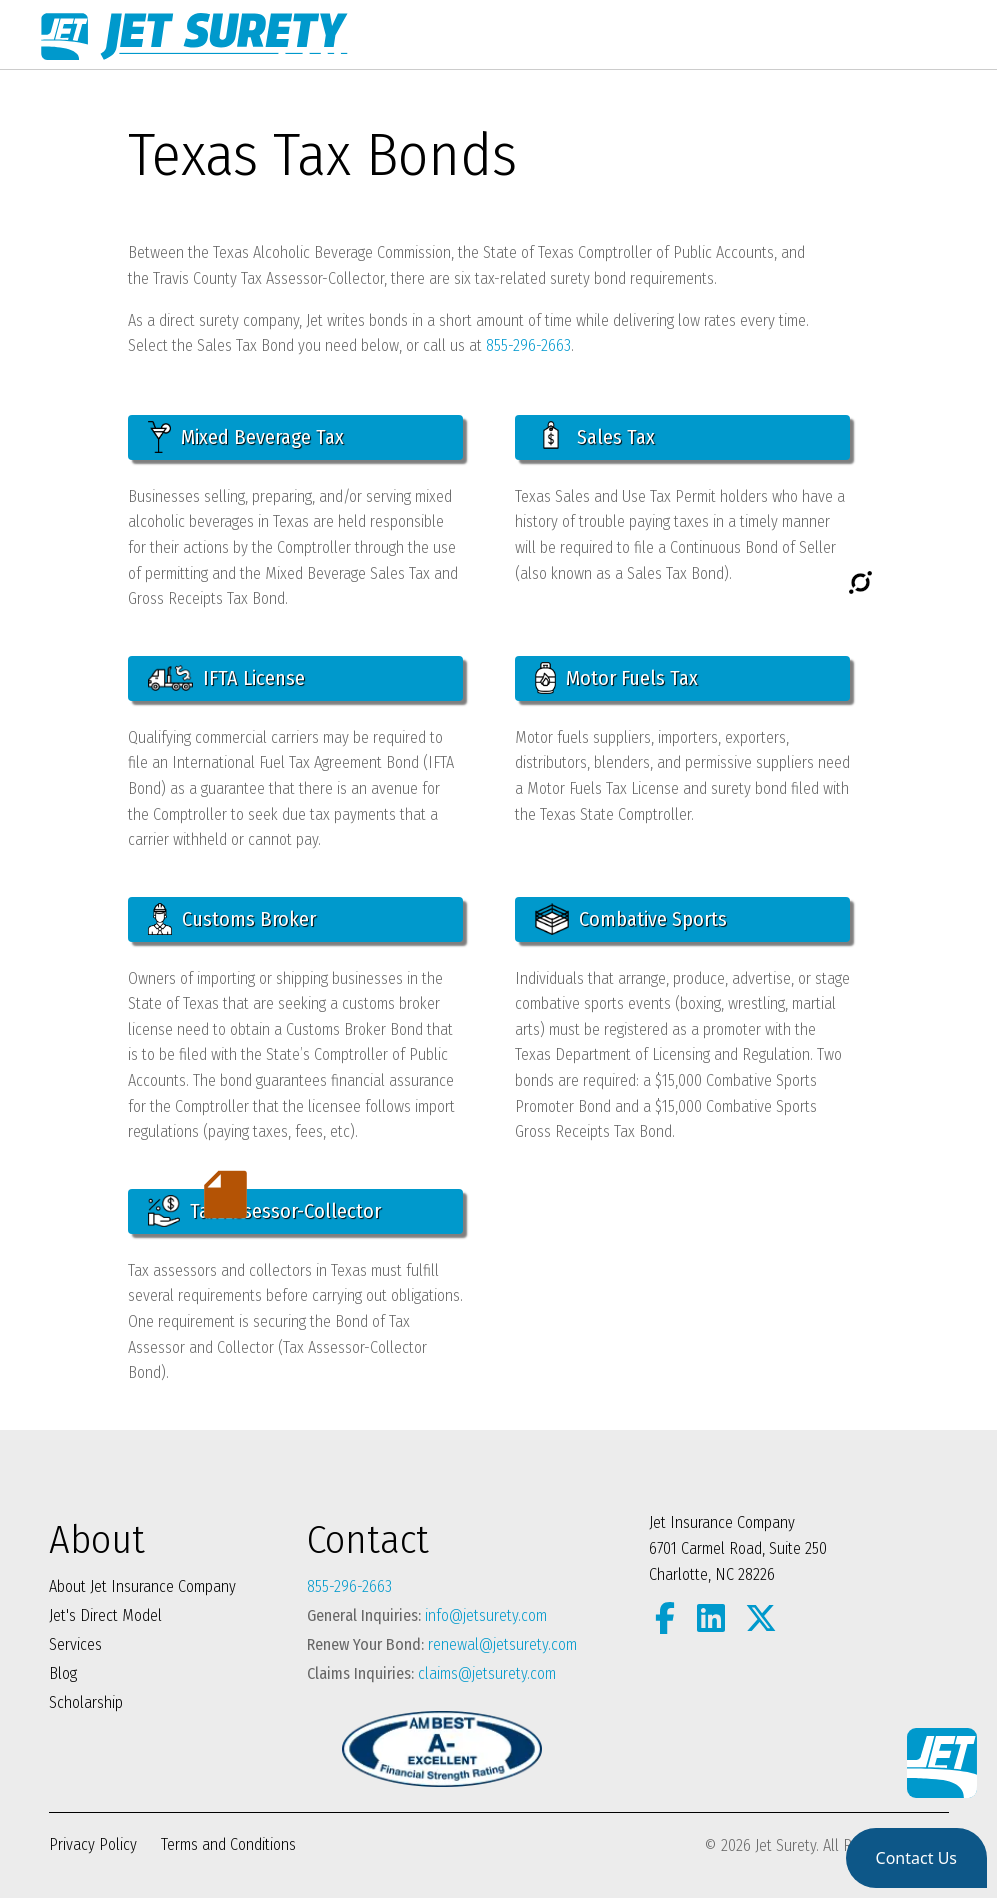 The width and height of the screenshot is (997, 1898). What do you see at coordinates (860, 582) in the screenshot?
I see `icon logo for the simple-icons project` at bounding box center [860, 582].